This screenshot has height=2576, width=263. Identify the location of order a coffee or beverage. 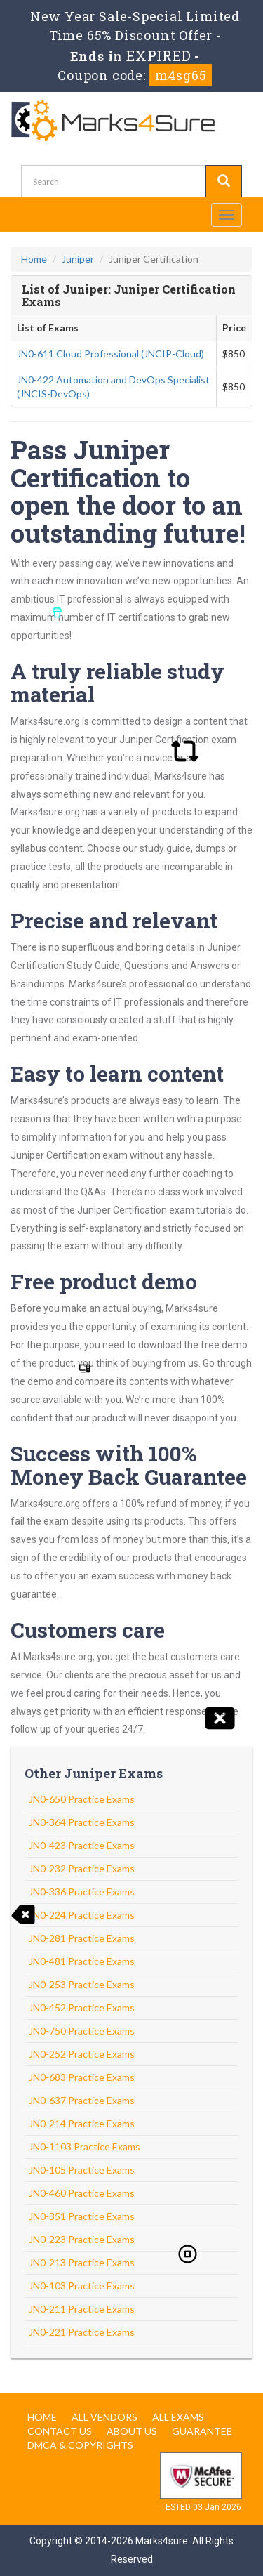
(57, 612).